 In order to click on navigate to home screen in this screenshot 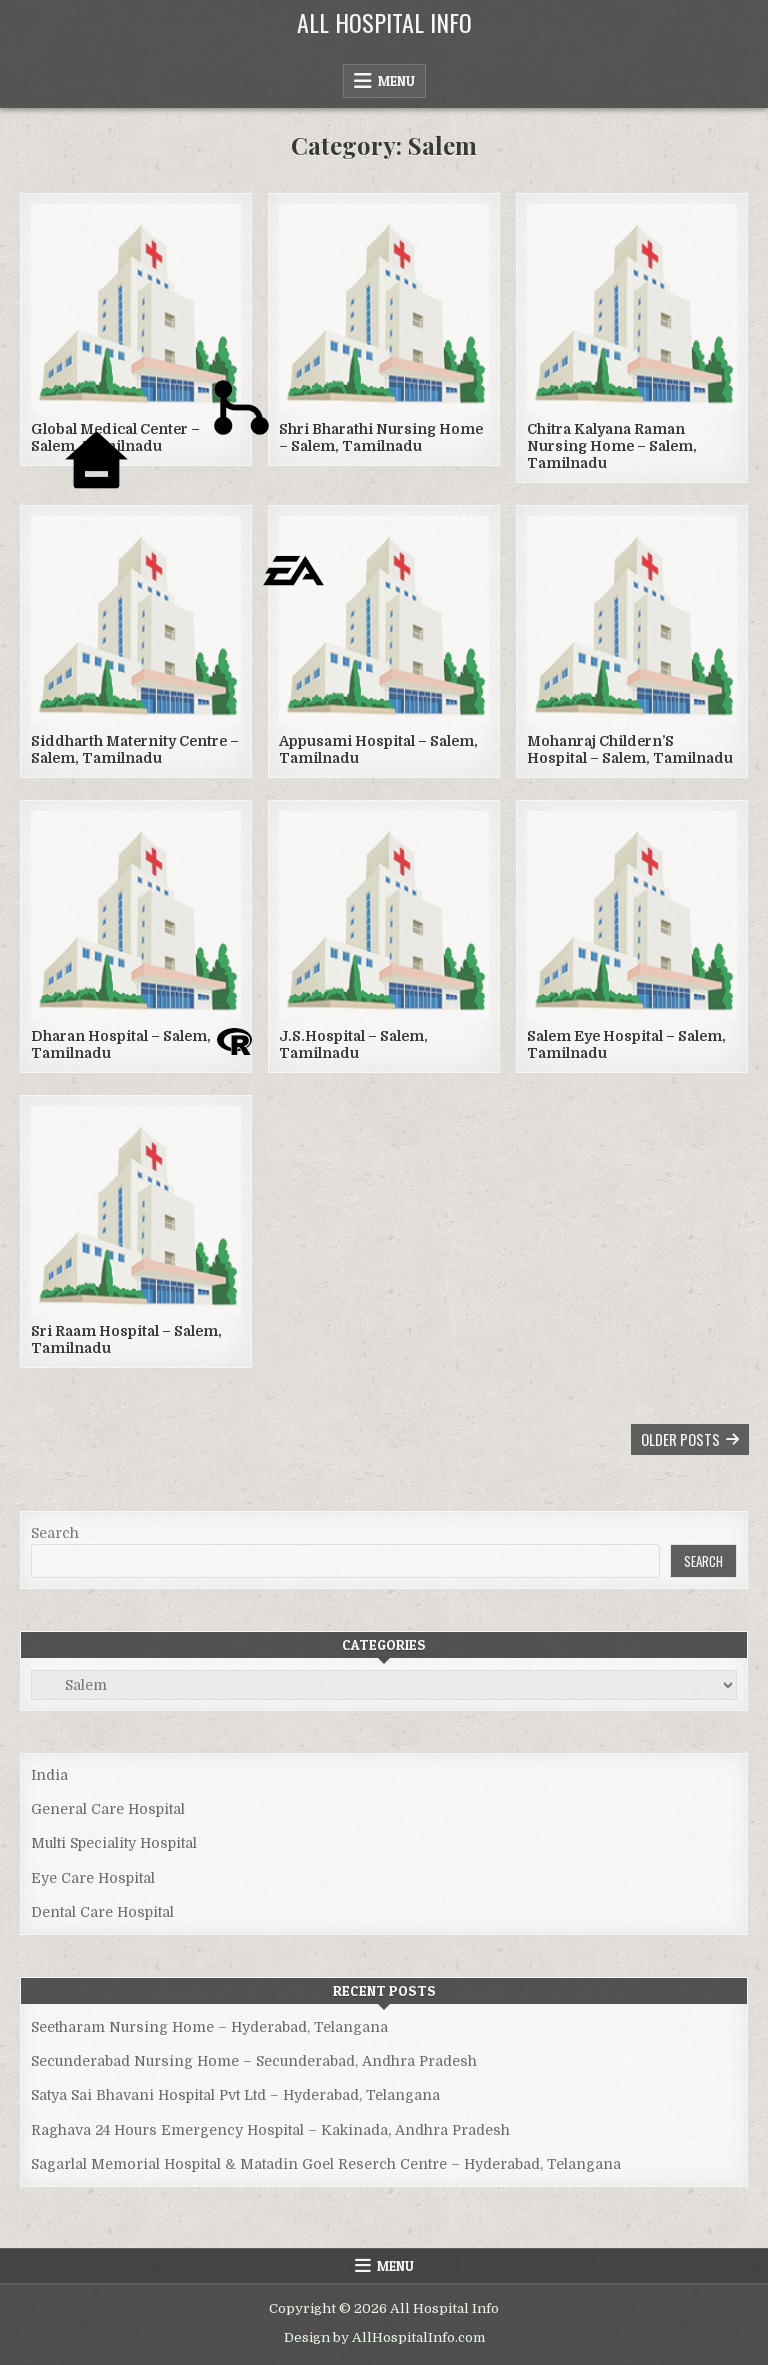, I will do `click(96, 462)`.